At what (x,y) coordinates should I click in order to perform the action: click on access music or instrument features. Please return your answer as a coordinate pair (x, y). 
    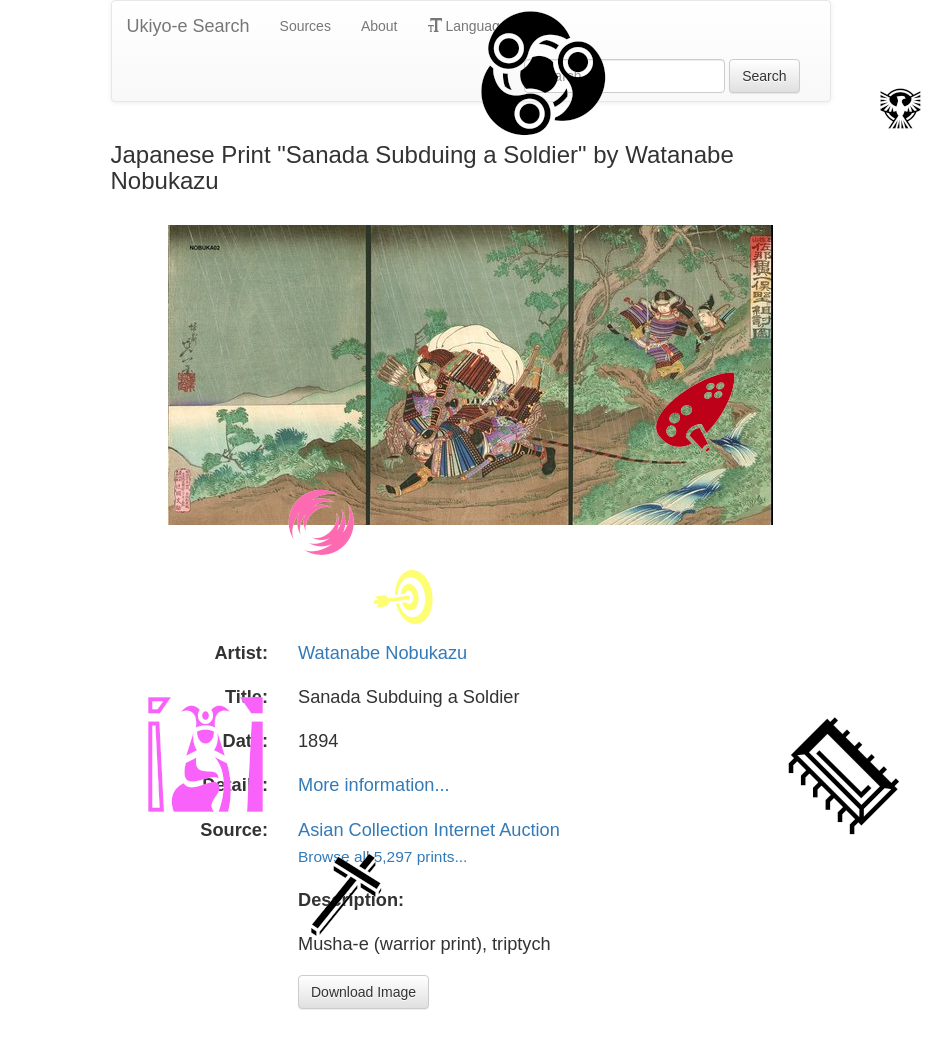
    Looking at the image, I should click on (696, 411).